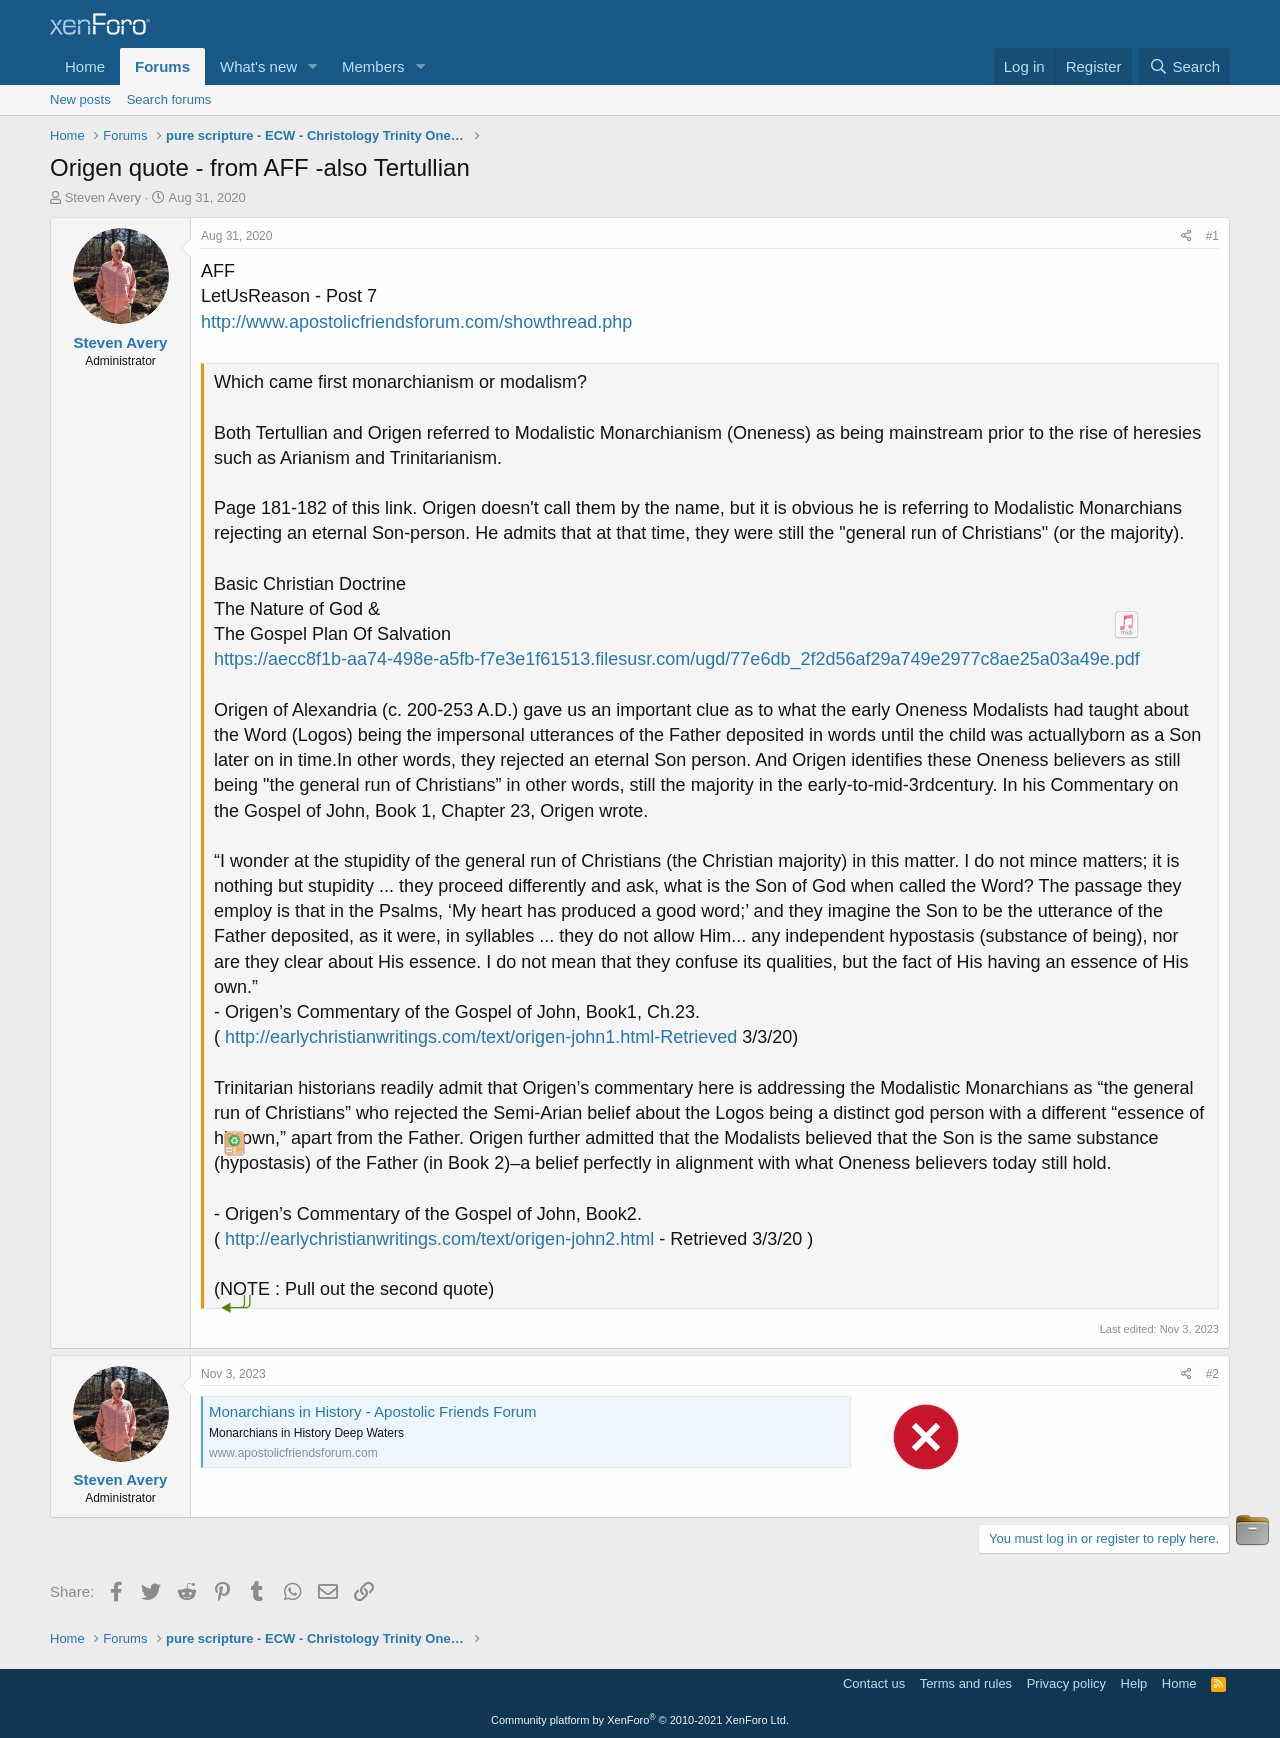 Image resolution: width=1280 pixels, height=1738 pixels. I want to click on reply to all recipients of an email, so click(235, 1301).